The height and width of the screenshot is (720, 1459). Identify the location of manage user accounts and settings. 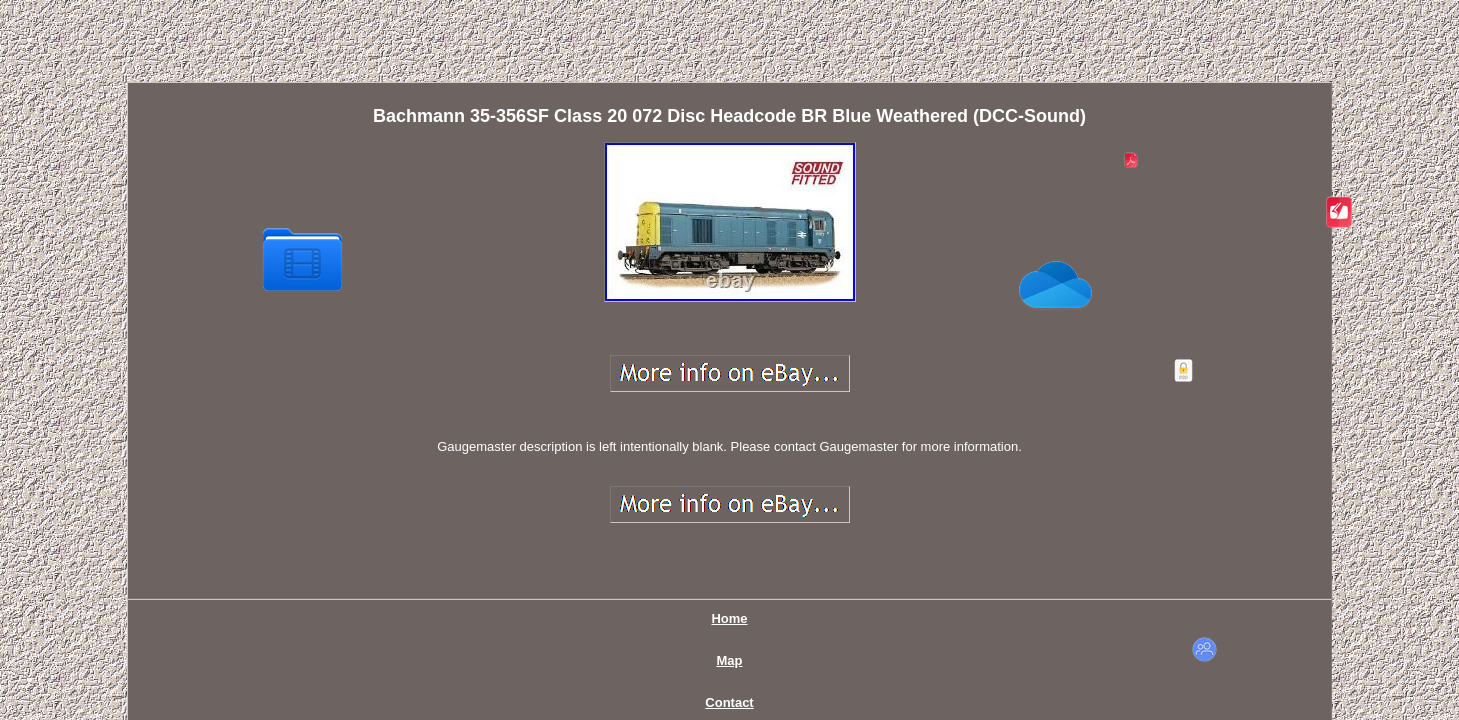
(1204, 649).